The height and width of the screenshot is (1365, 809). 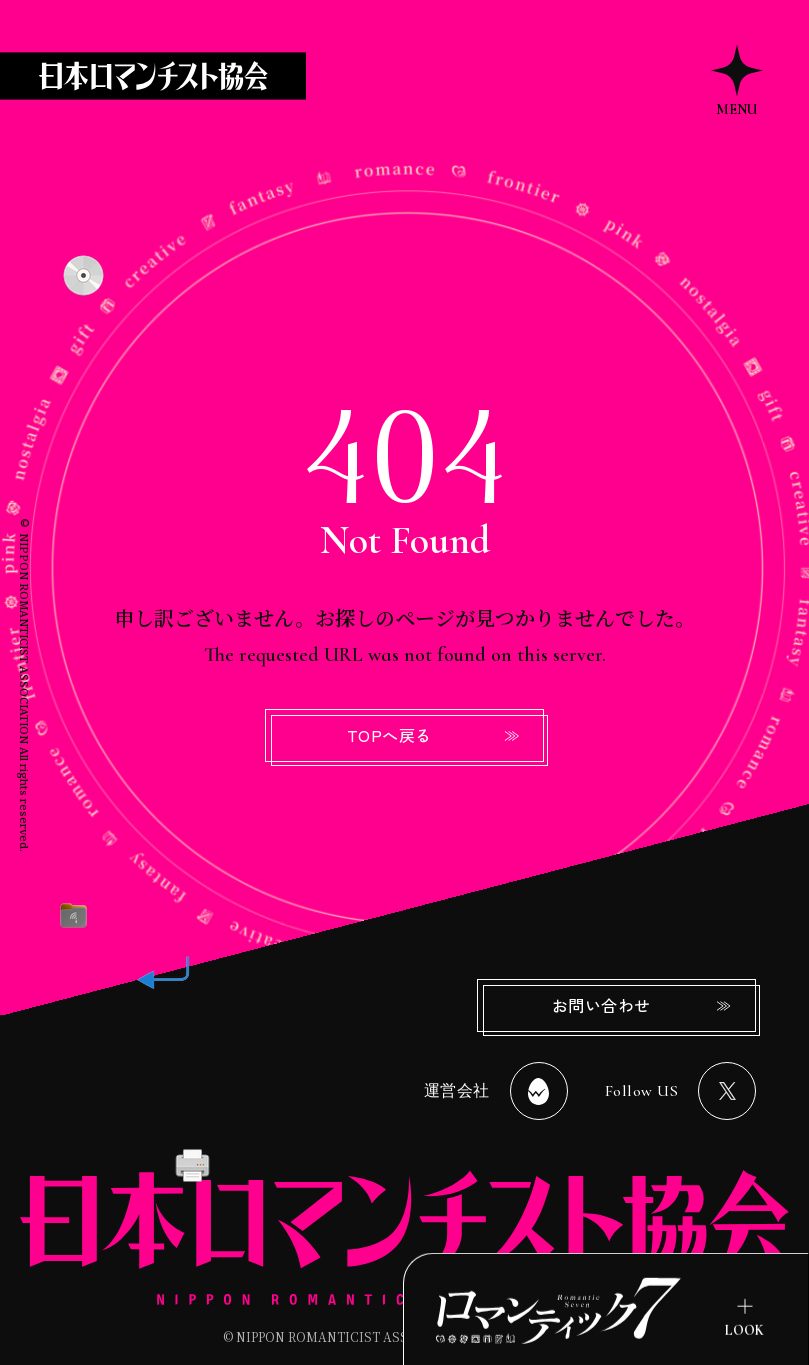 I want to click on print the current document, so click(x=192, y=1165).